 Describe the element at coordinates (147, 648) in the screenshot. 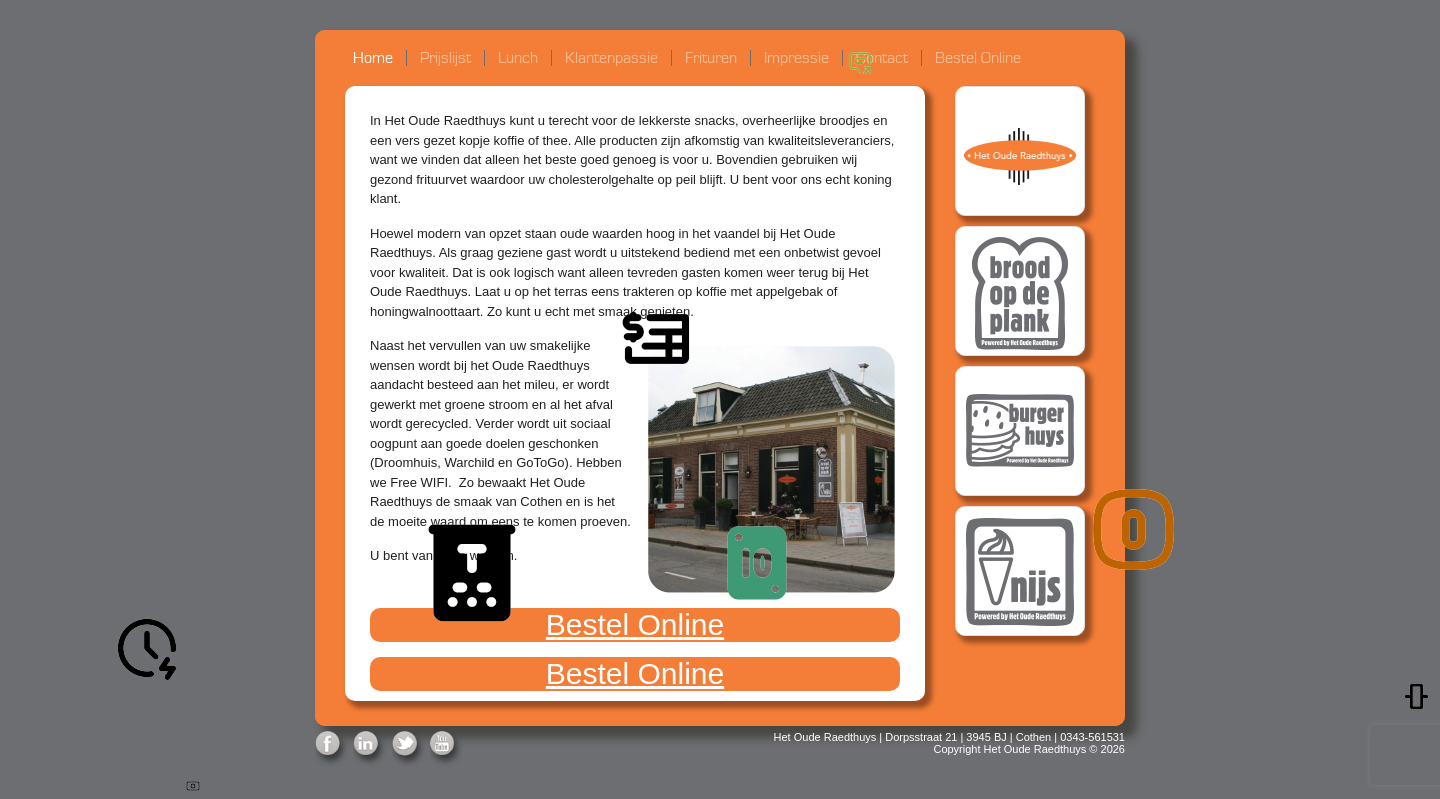

I see `quick timer or speed scheduling` at that location.